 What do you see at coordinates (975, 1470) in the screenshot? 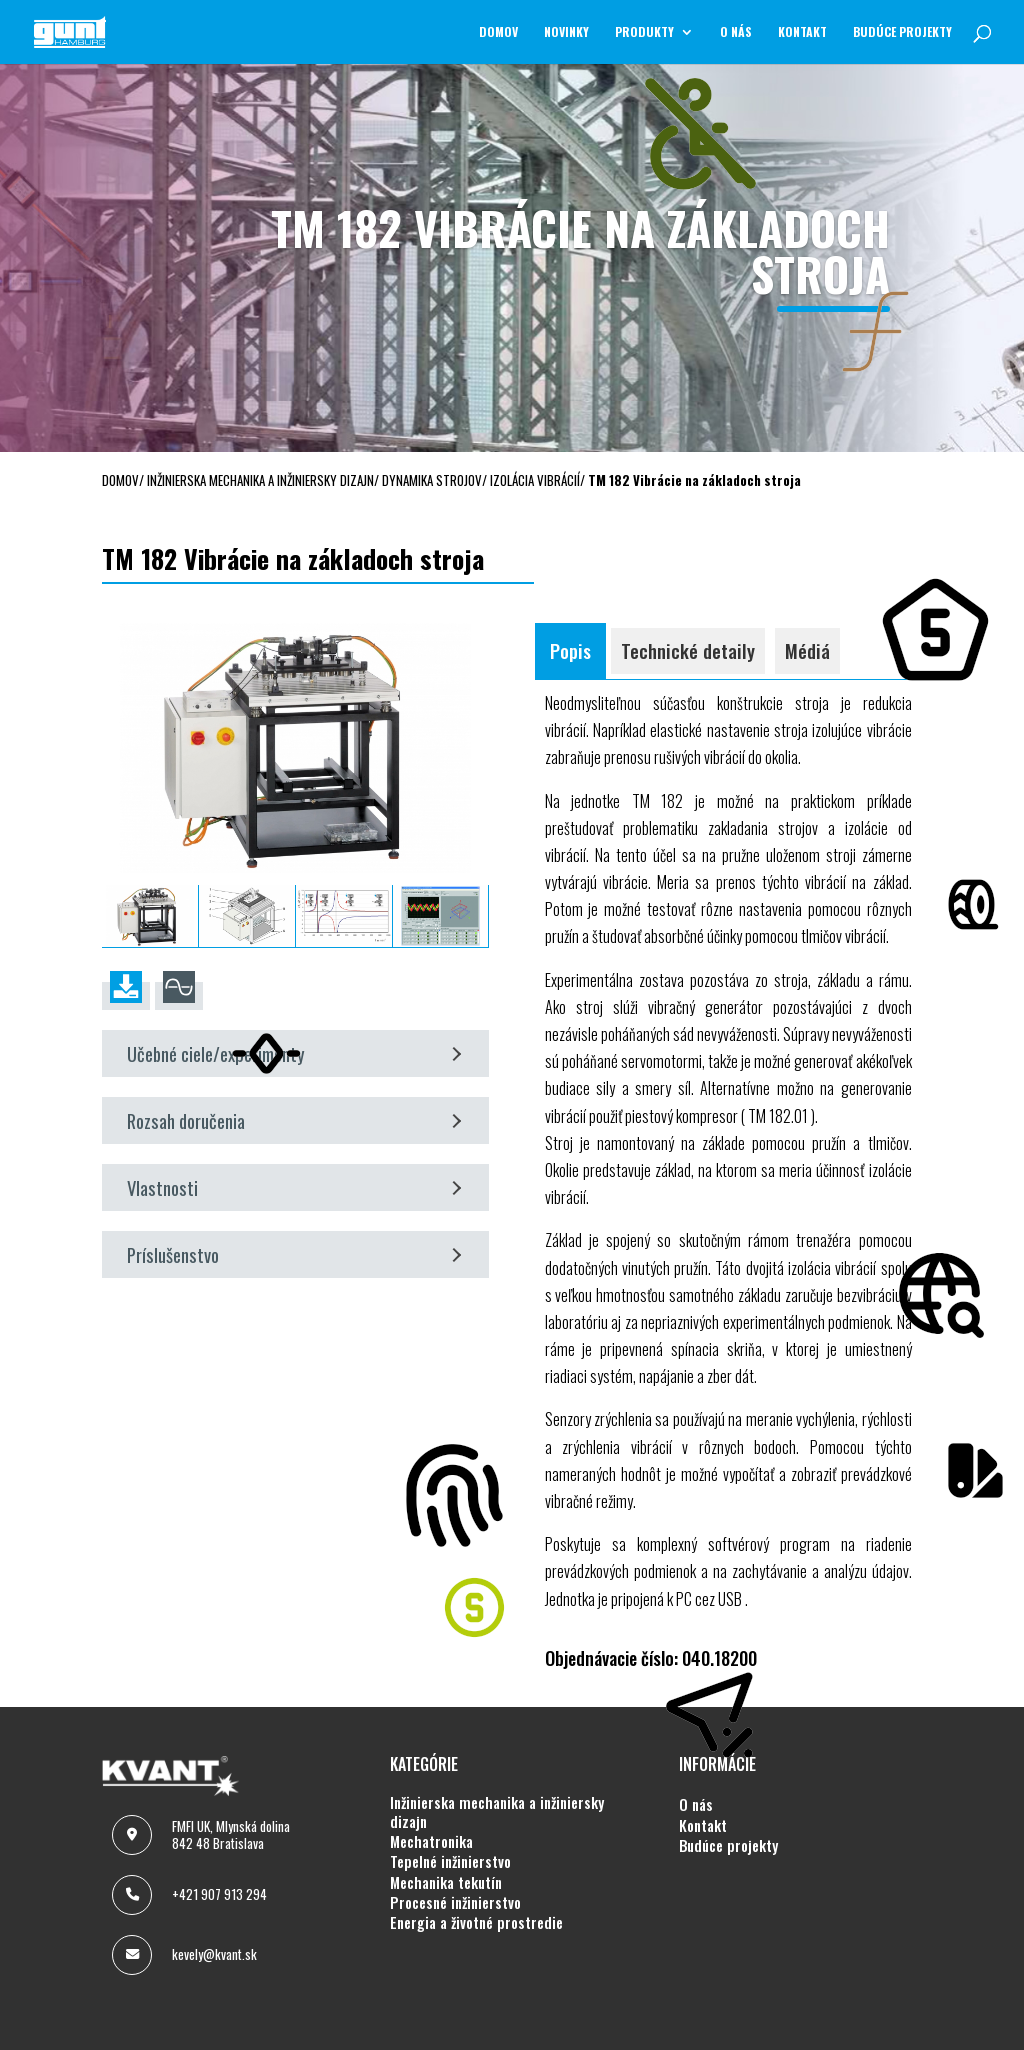
I see `access color palette or theme options` at bounding box center [975, 1470].